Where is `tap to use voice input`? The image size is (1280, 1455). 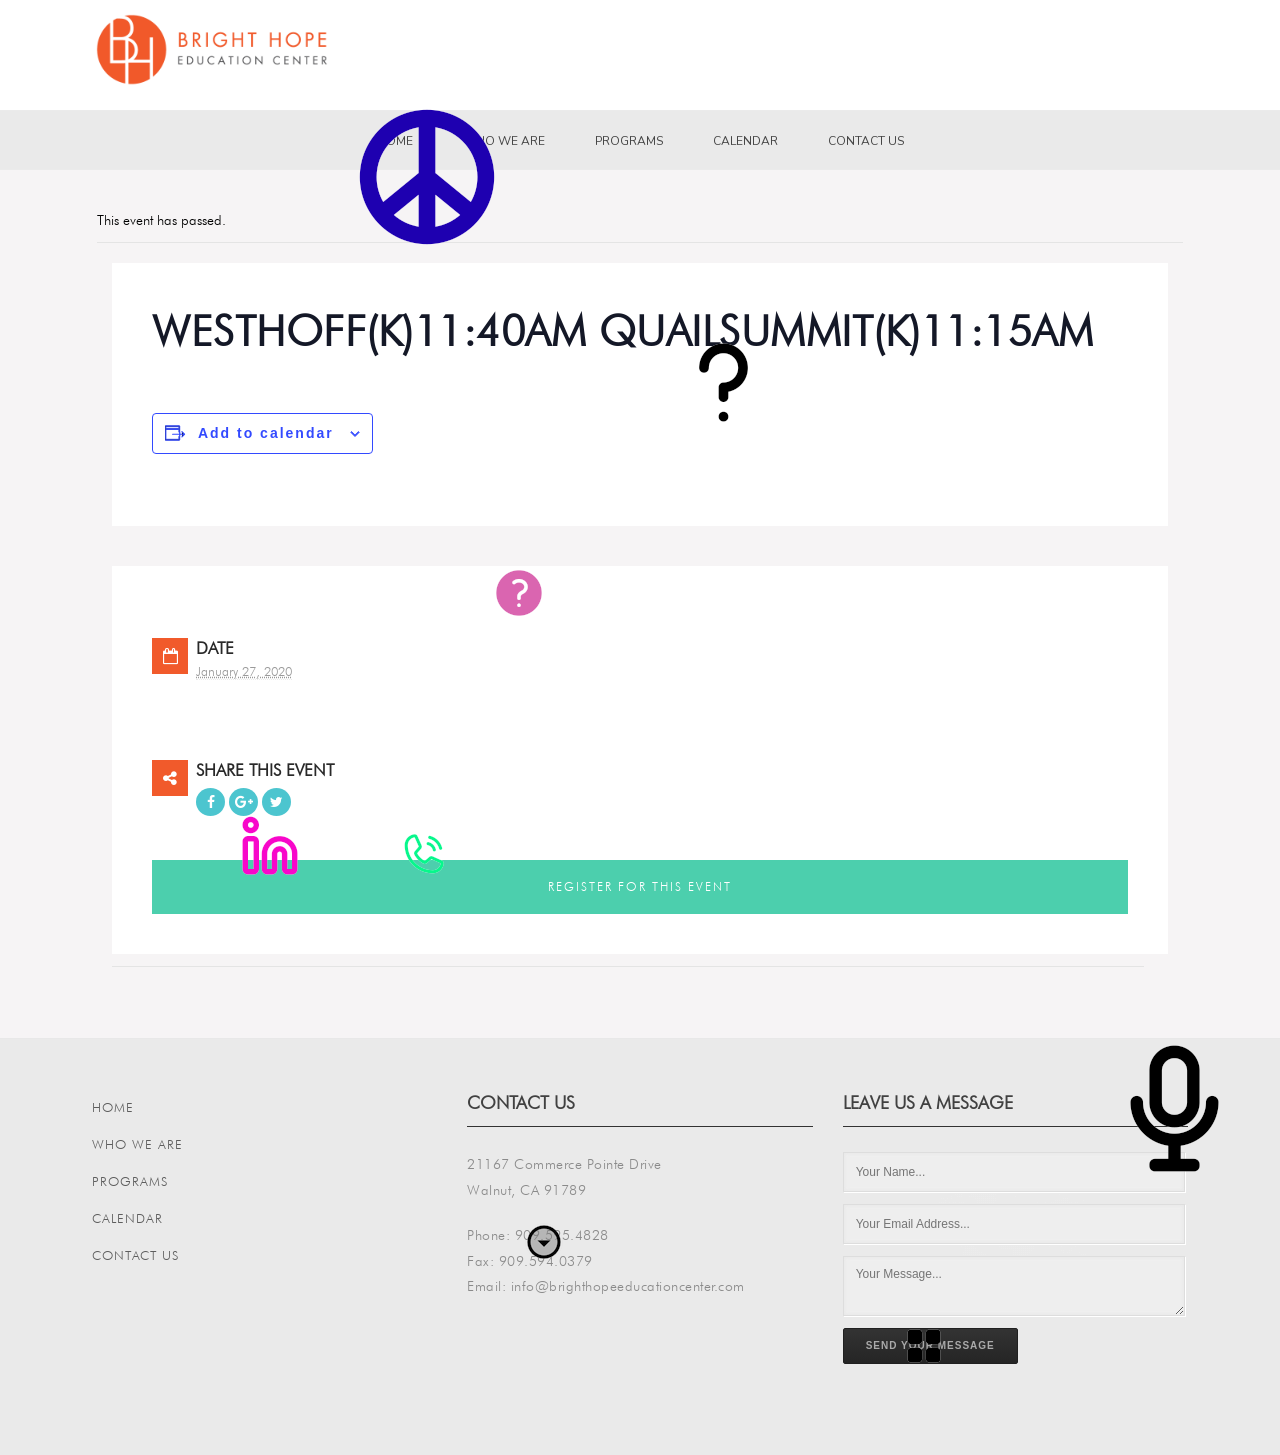
tap to use voice input is located at coordinates (1174, 1108).